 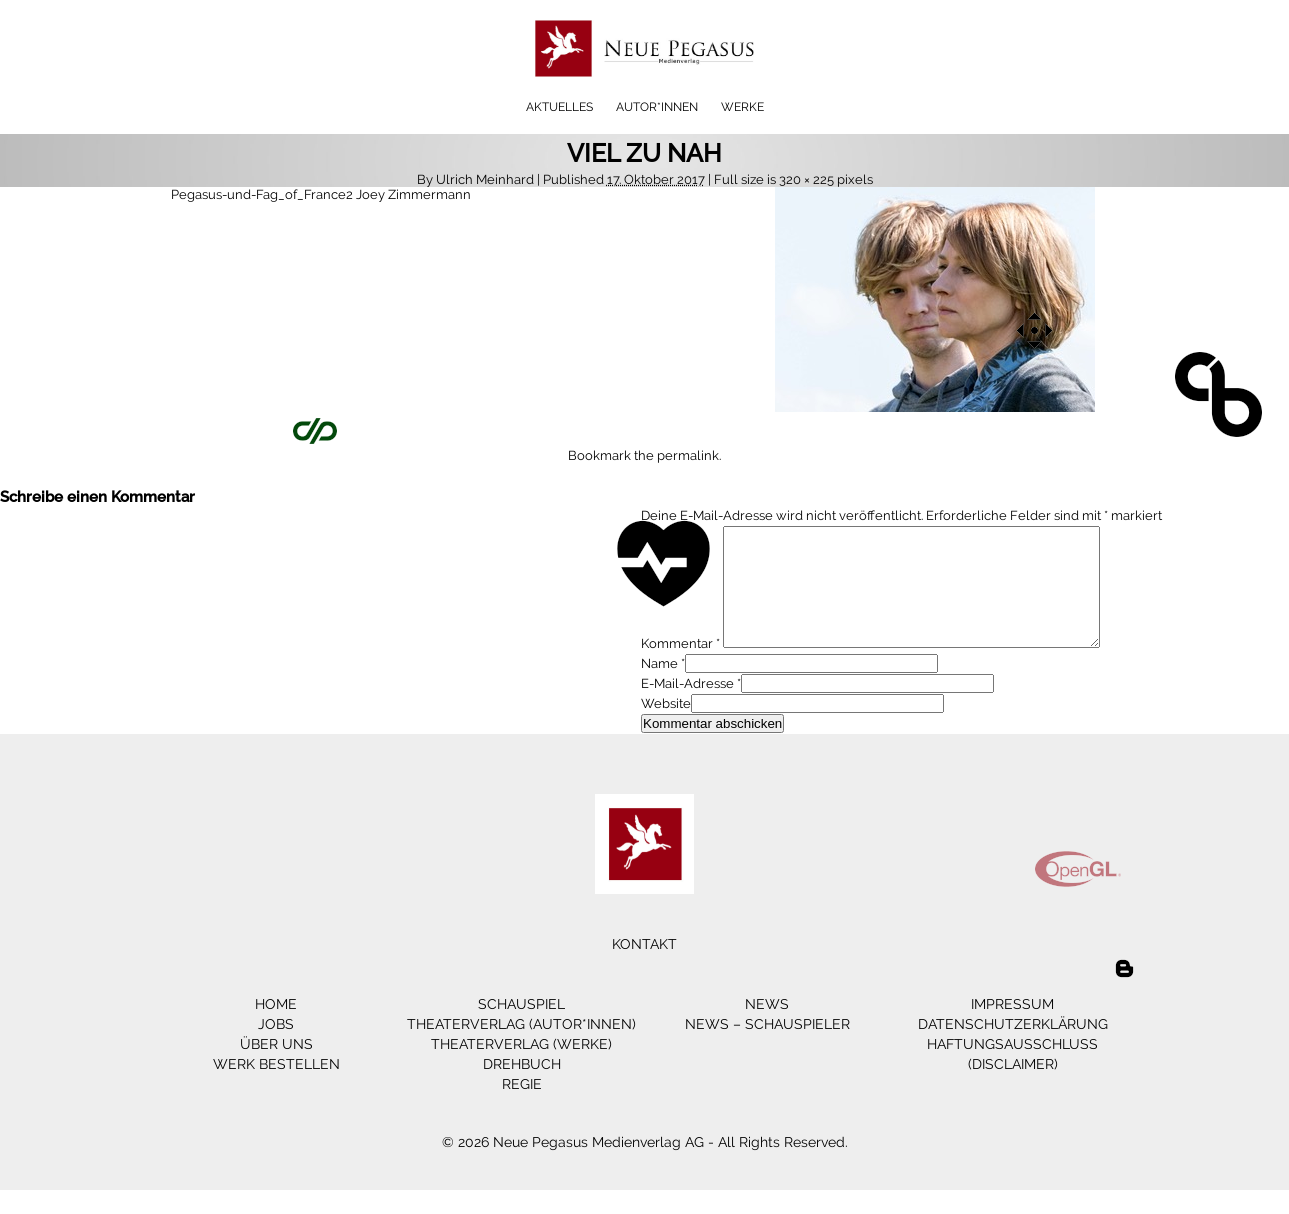 I want to click on cloudbees company logo, so click(x=1218, y=394).